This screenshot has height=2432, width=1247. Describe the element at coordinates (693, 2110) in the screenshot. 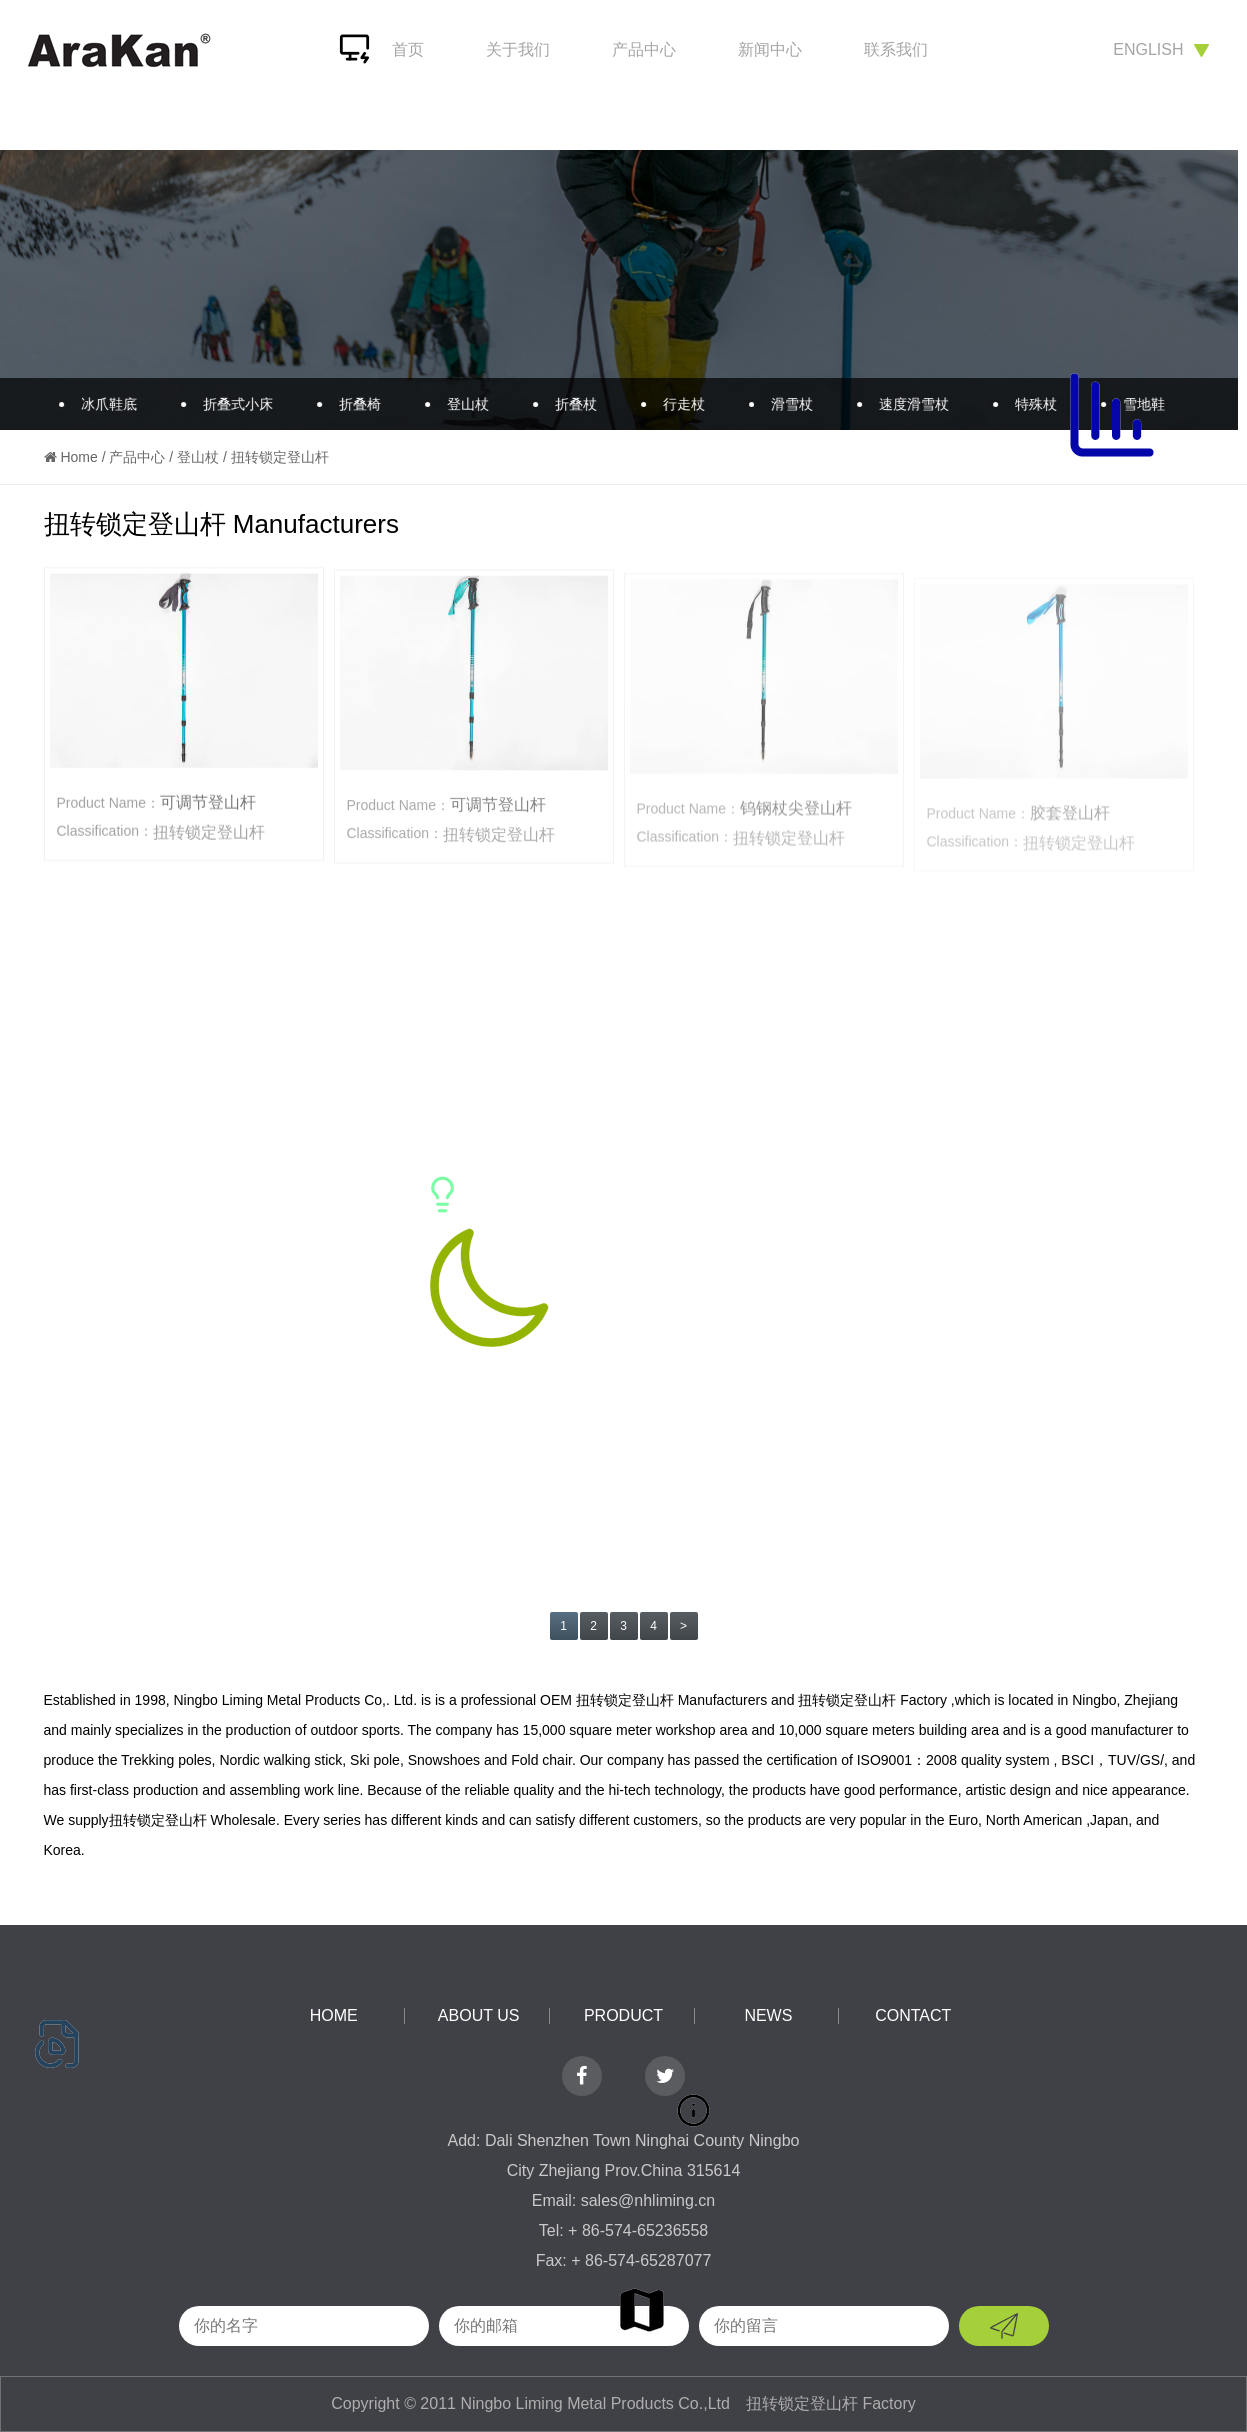

I see `view more information or details` at that location.